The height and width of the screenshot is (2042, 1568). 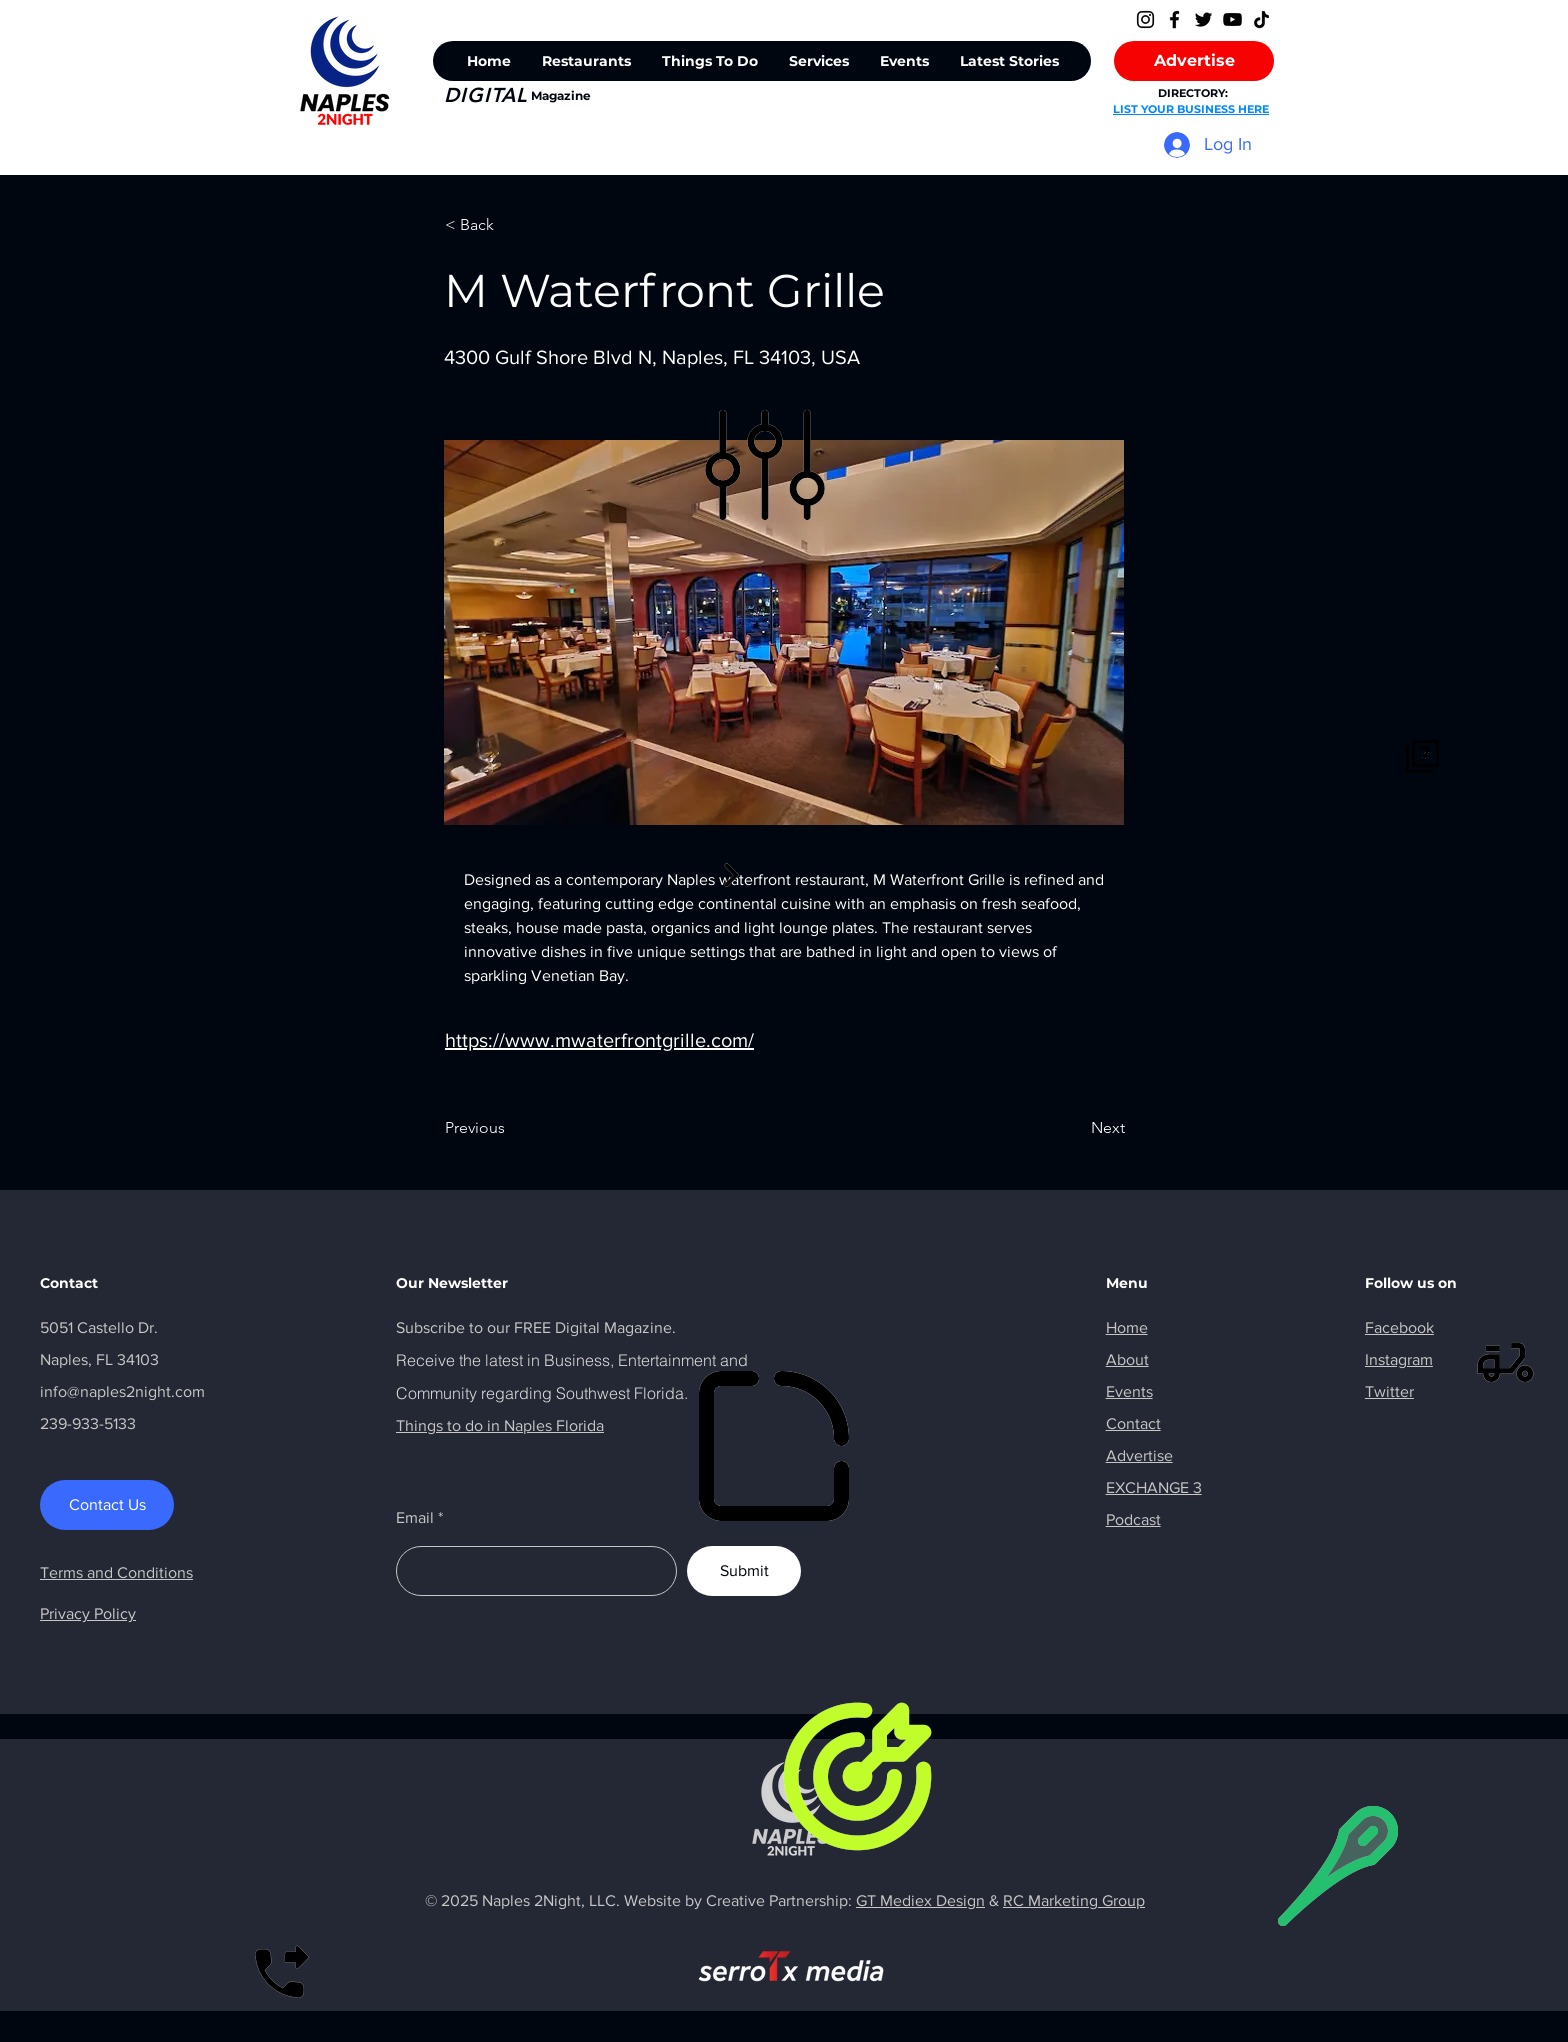 What do you see at coordinates (731, 875) in the screenshot?
I see `navigate to the next item or screen` at bounding box center [731, 875].